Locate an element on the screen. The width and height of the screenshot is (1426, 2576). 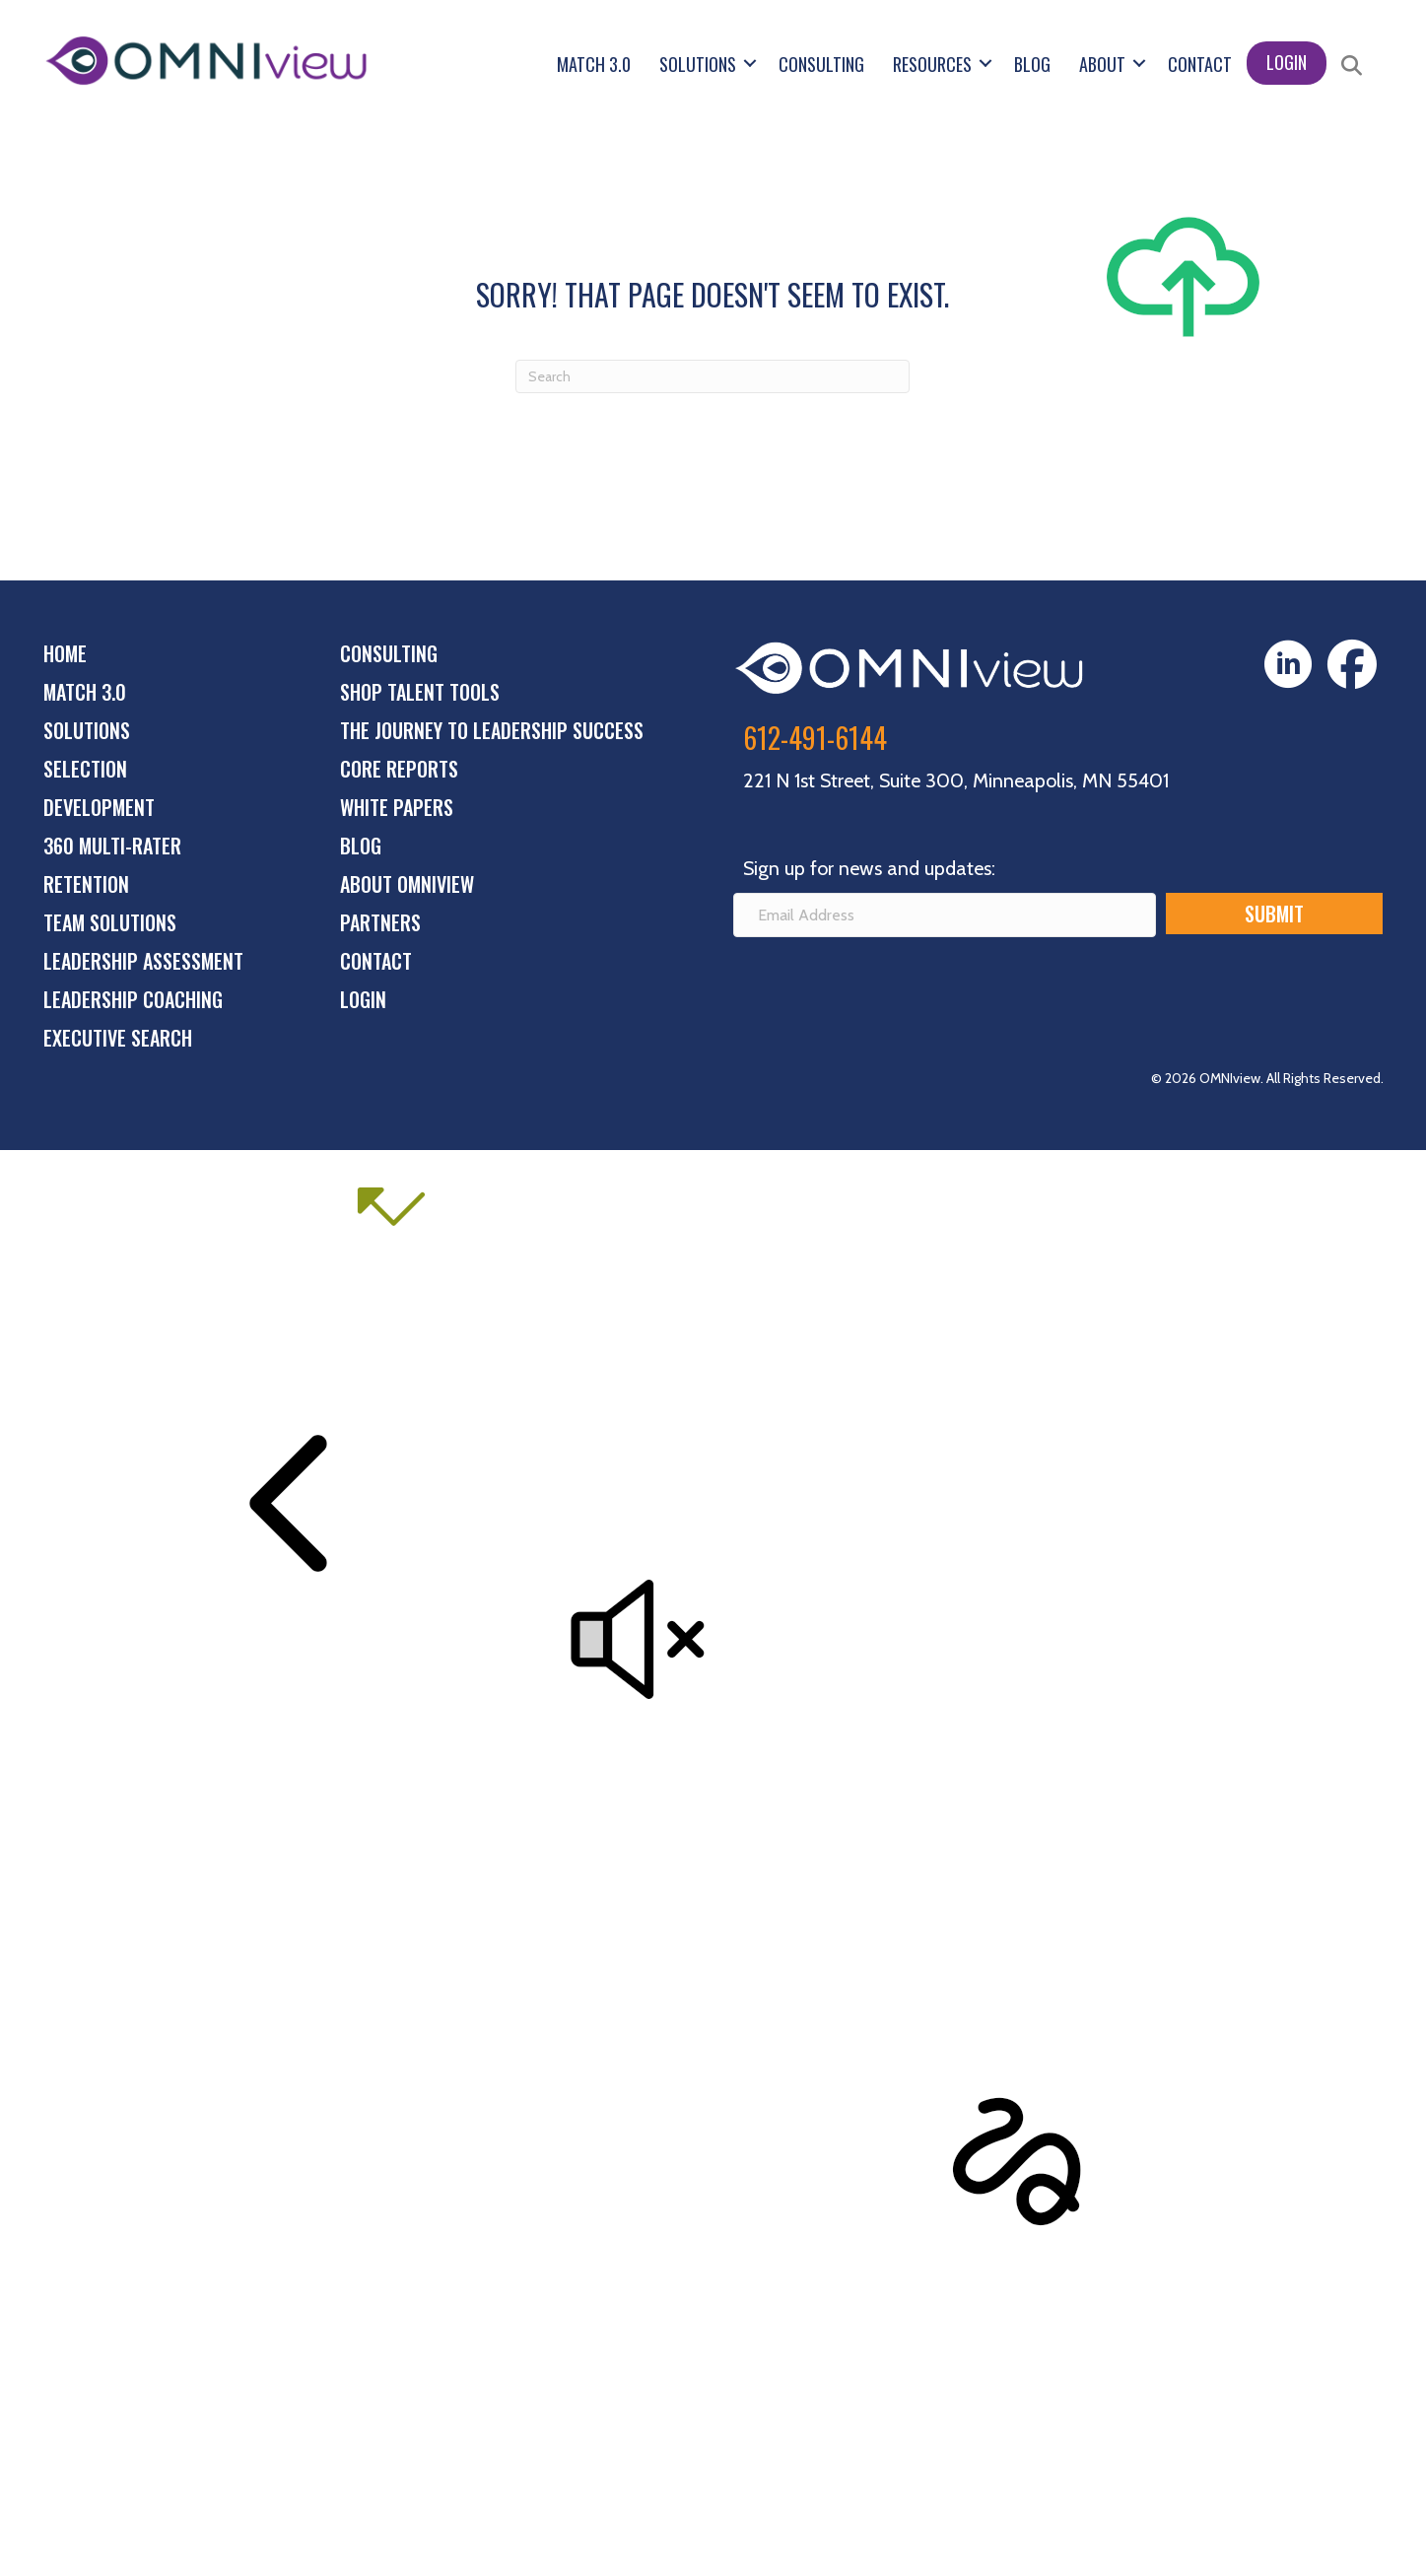
upload file to cloud storage is located at coordinates (1183, 271).